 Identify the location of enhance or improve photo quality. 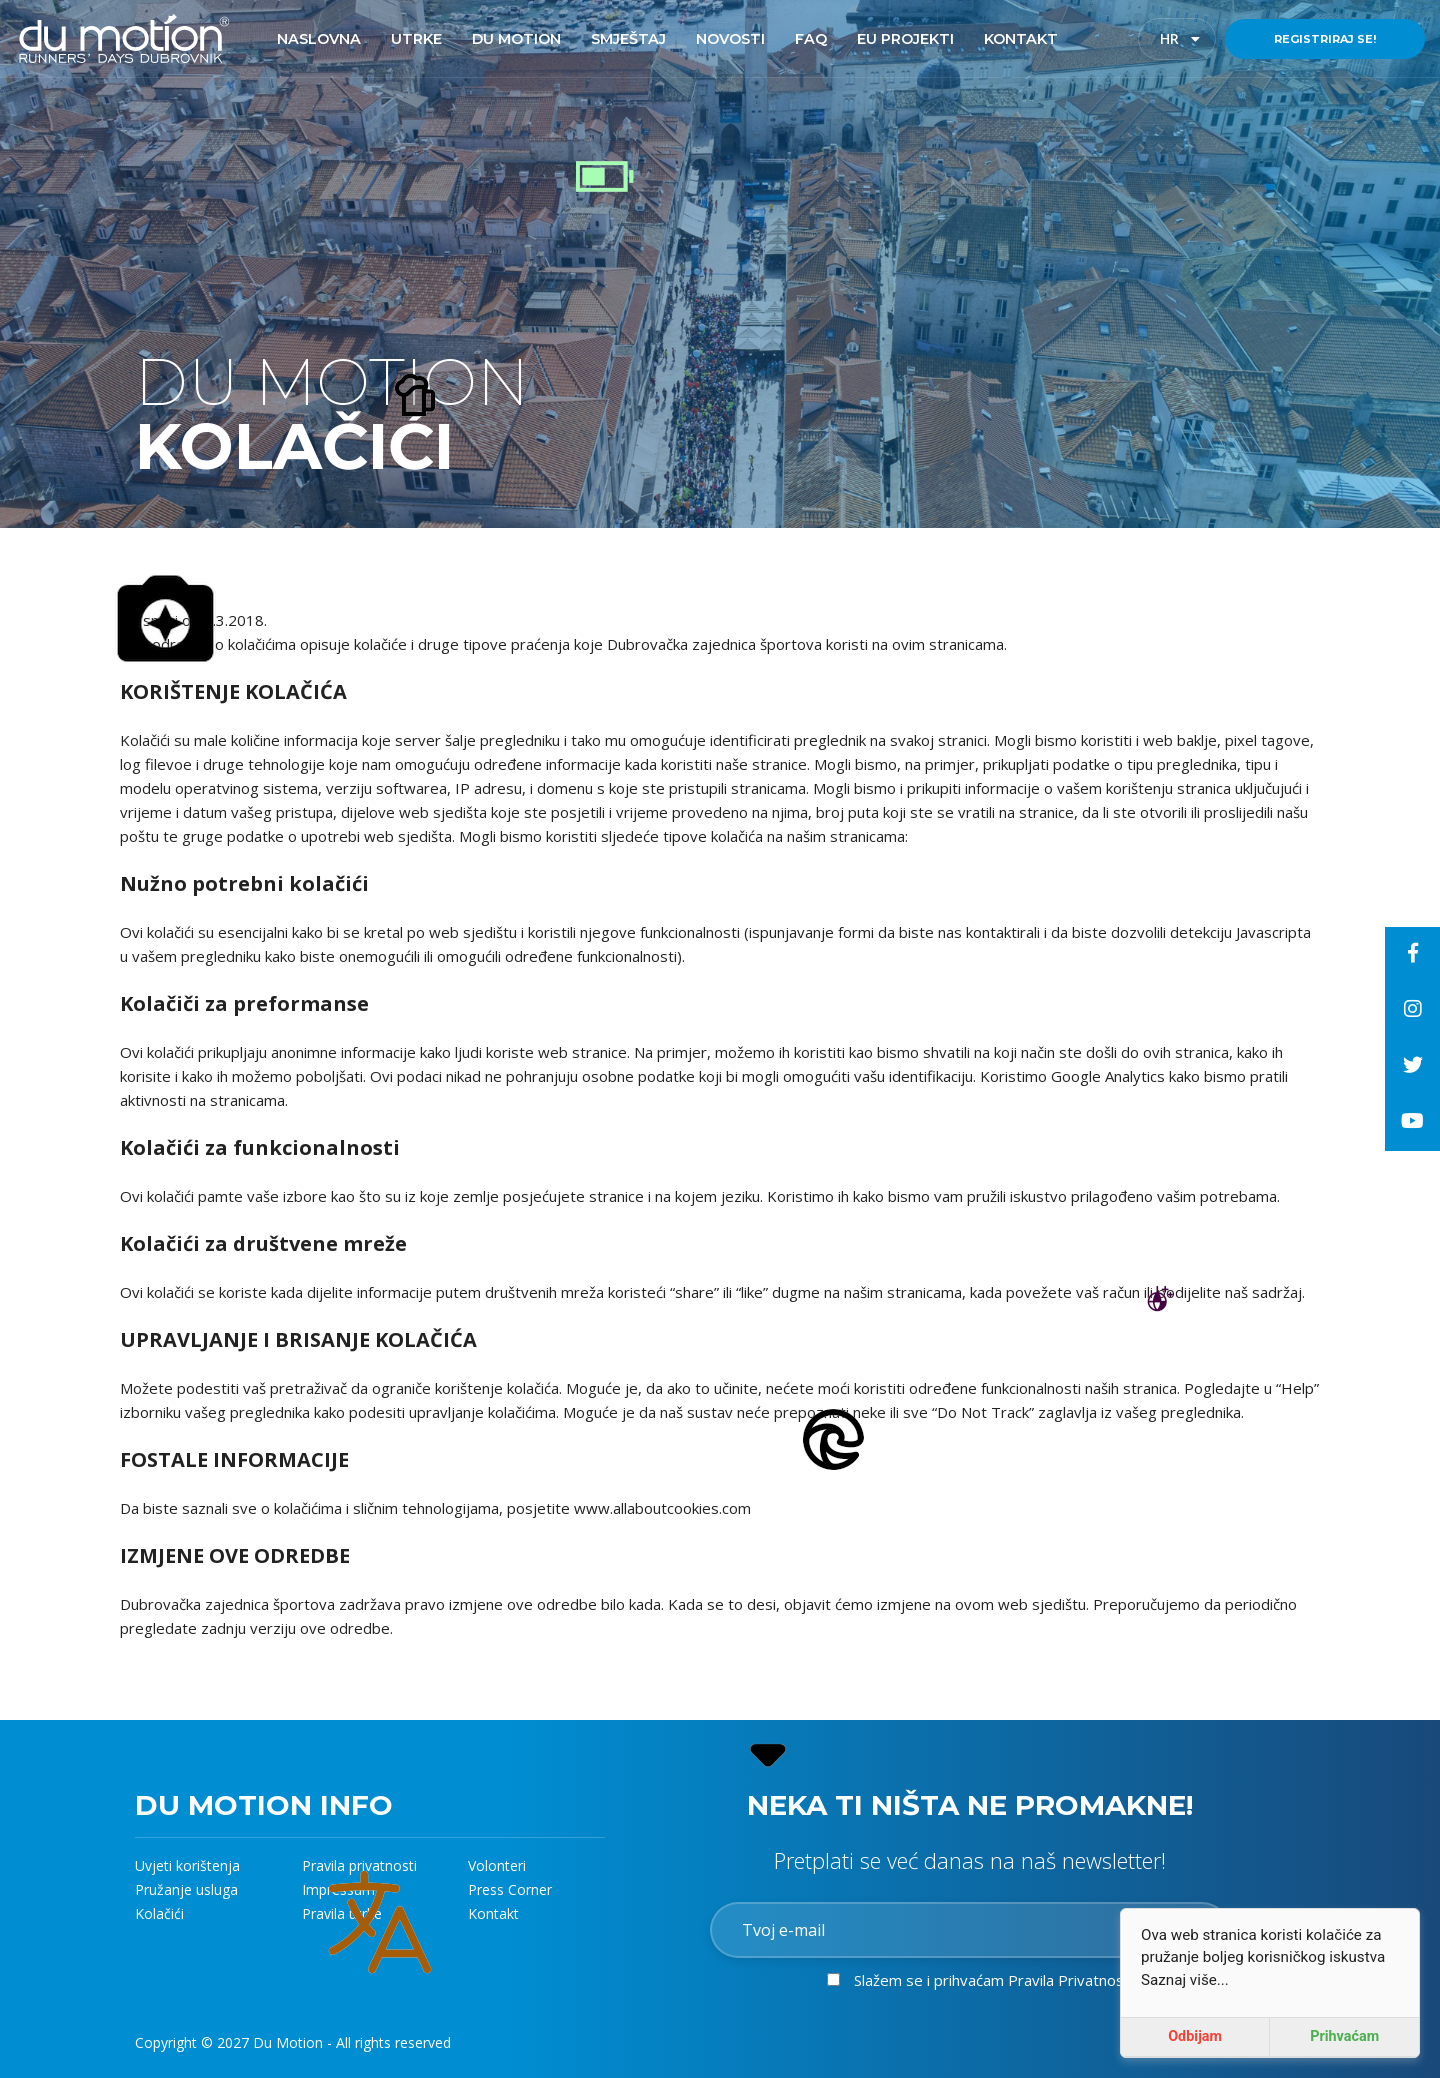
(165, 618).